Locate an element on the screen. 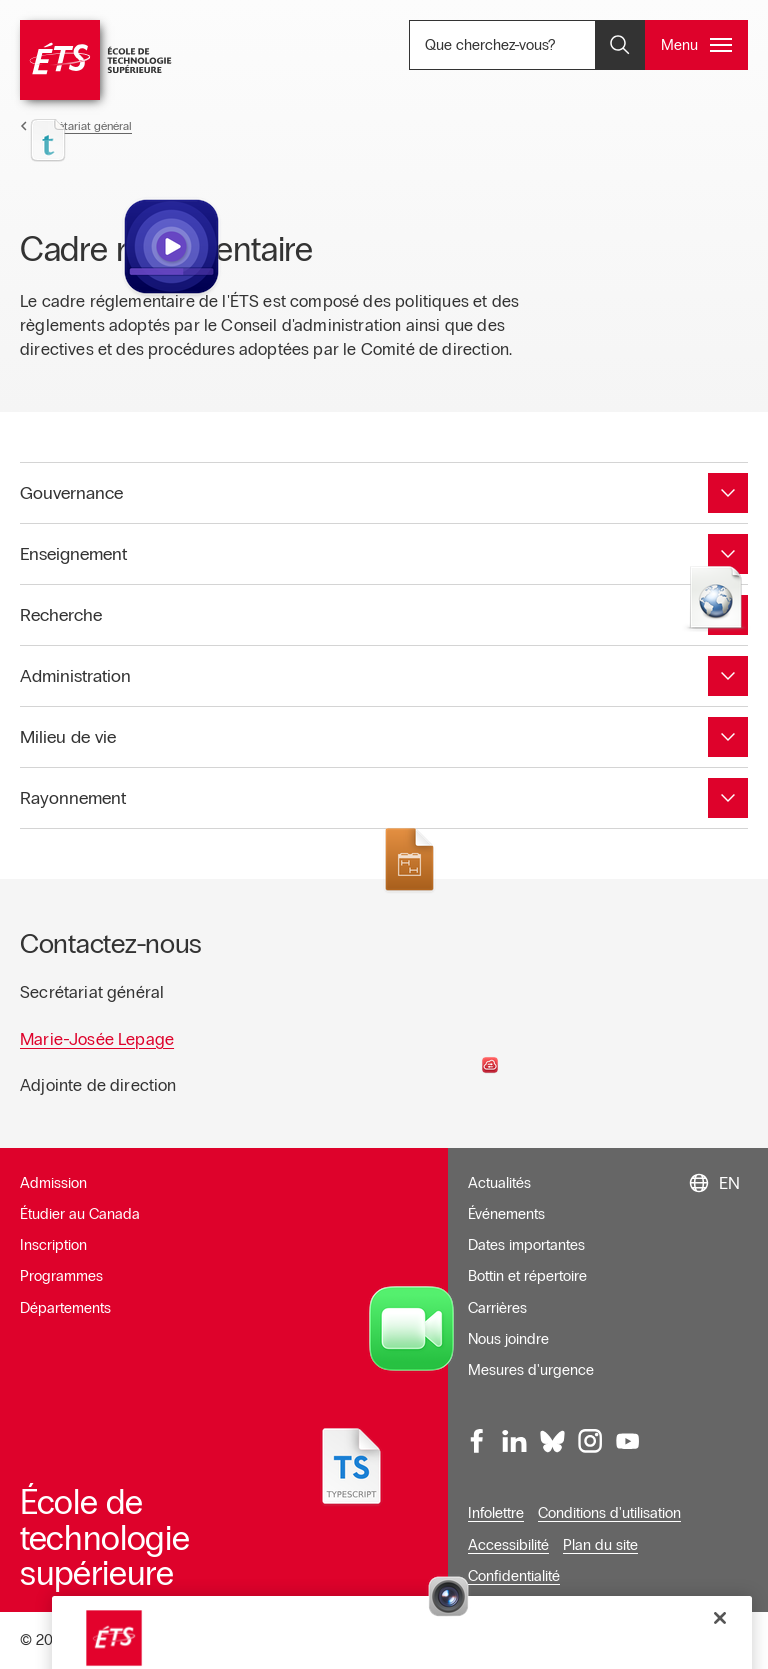 The height and width of the screenshot is (1669, 768). a typst document file is located at coordinates (48, 140).